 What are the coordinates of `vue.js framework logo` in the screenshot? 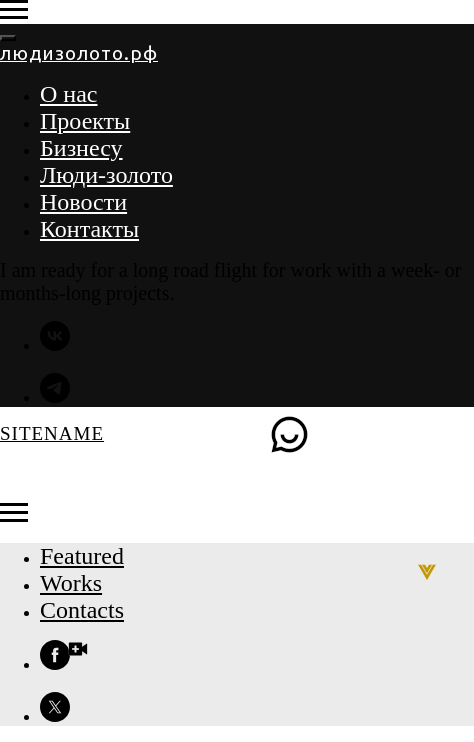 It's located at (427, 572).